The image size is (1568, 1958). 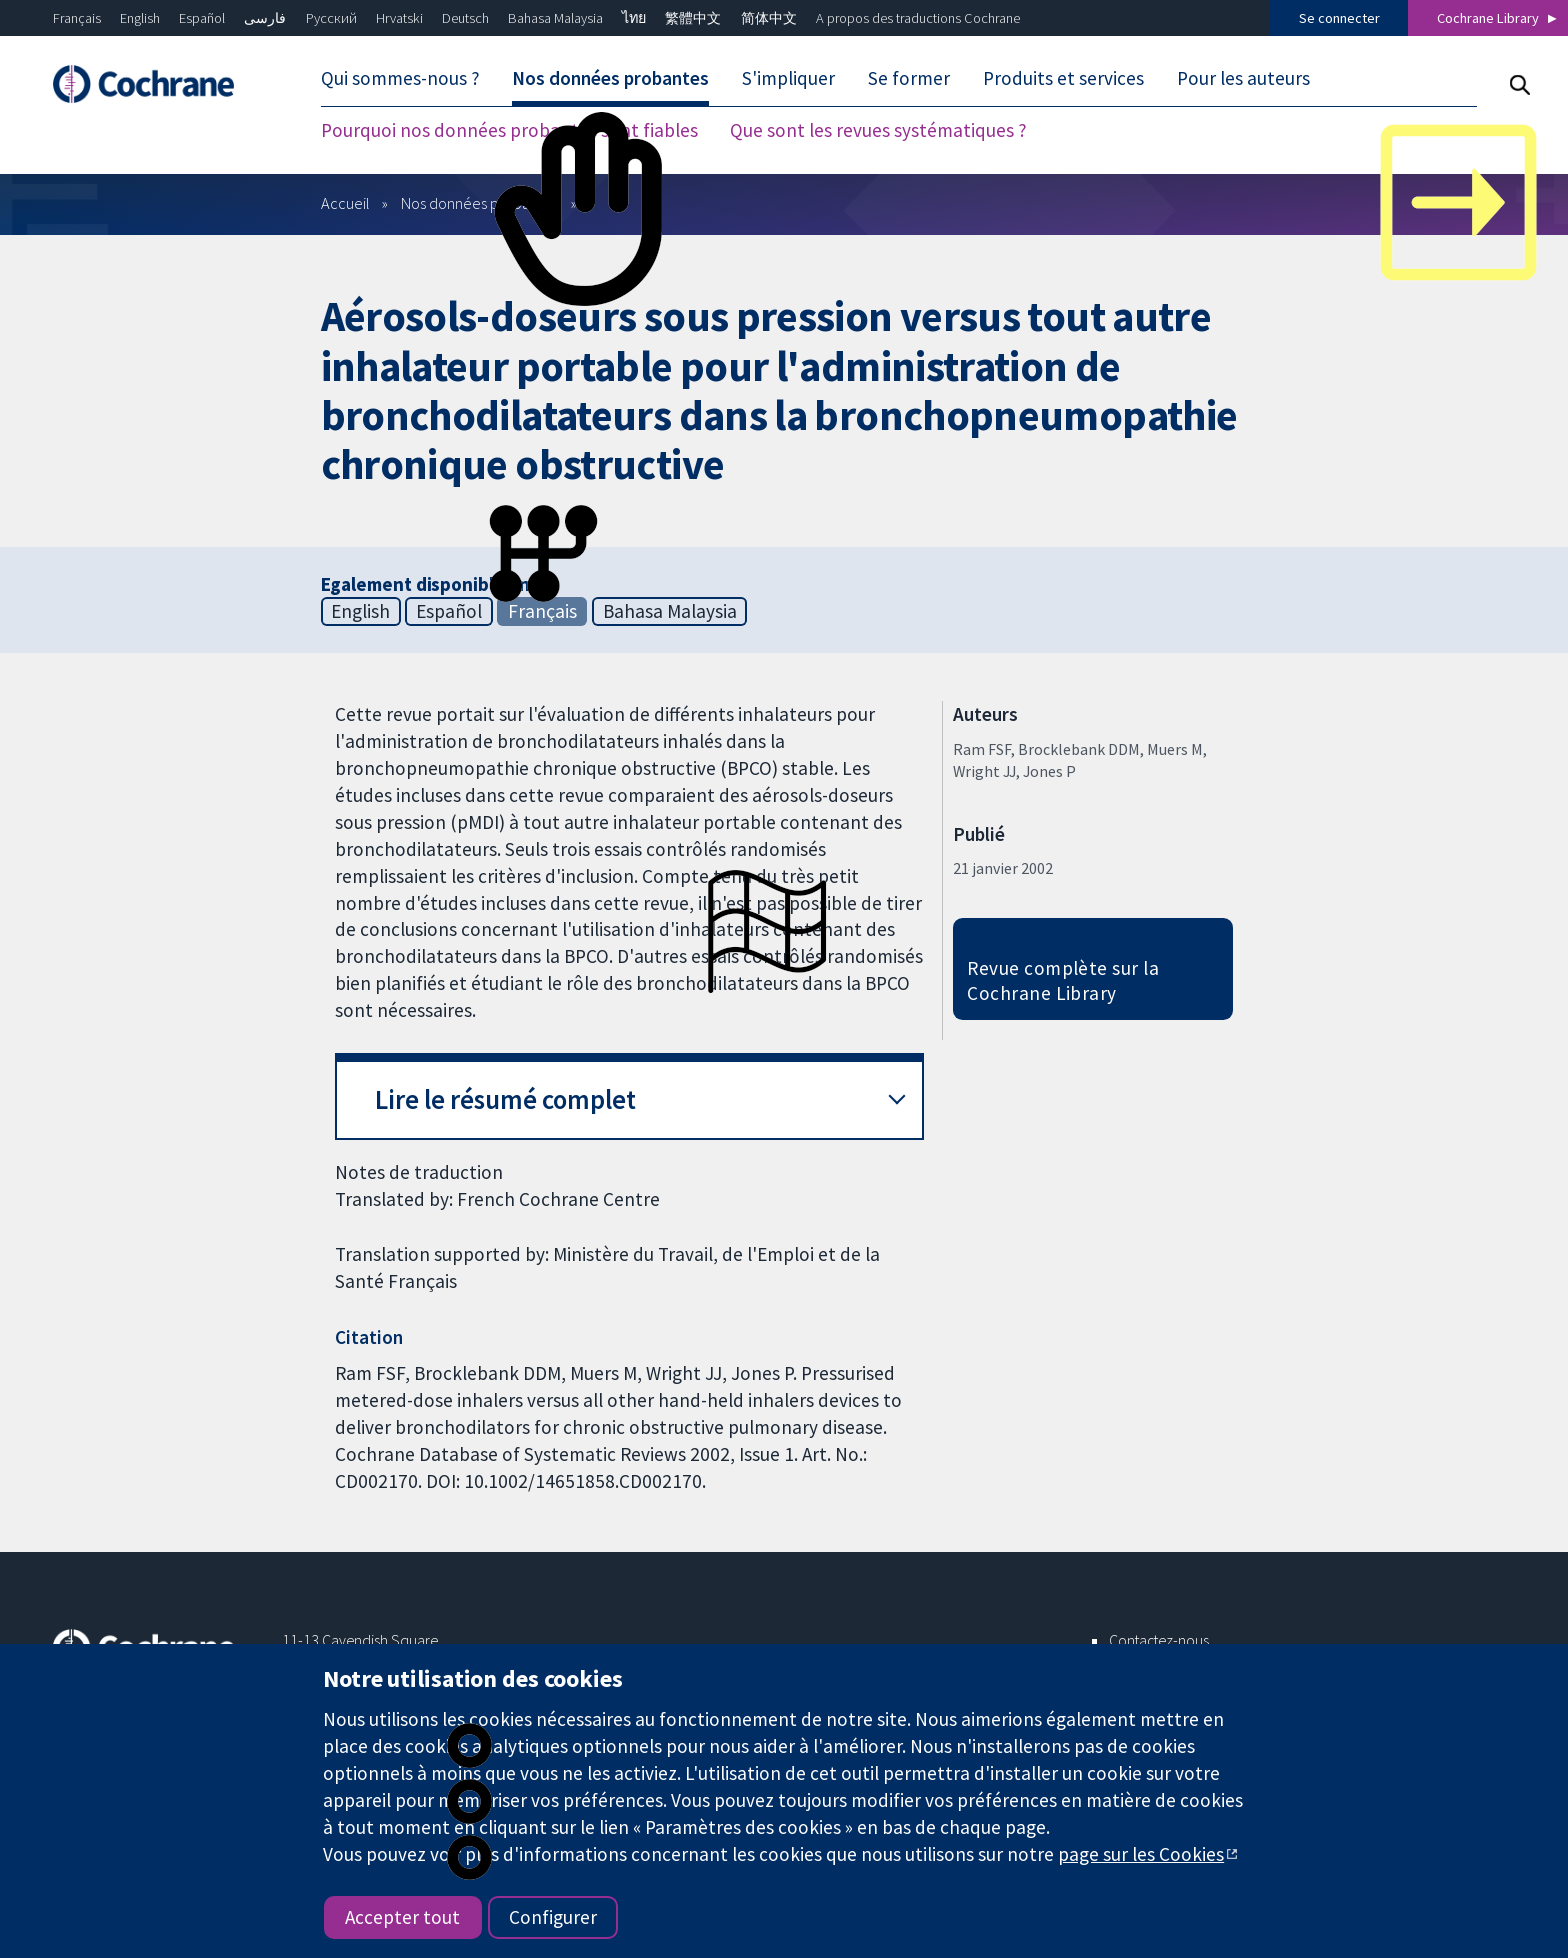 What do you see at coordinates (762, 929) in the screenshot?
I see `indicates finish line or completion of a task` at bounding box center [762, 929].